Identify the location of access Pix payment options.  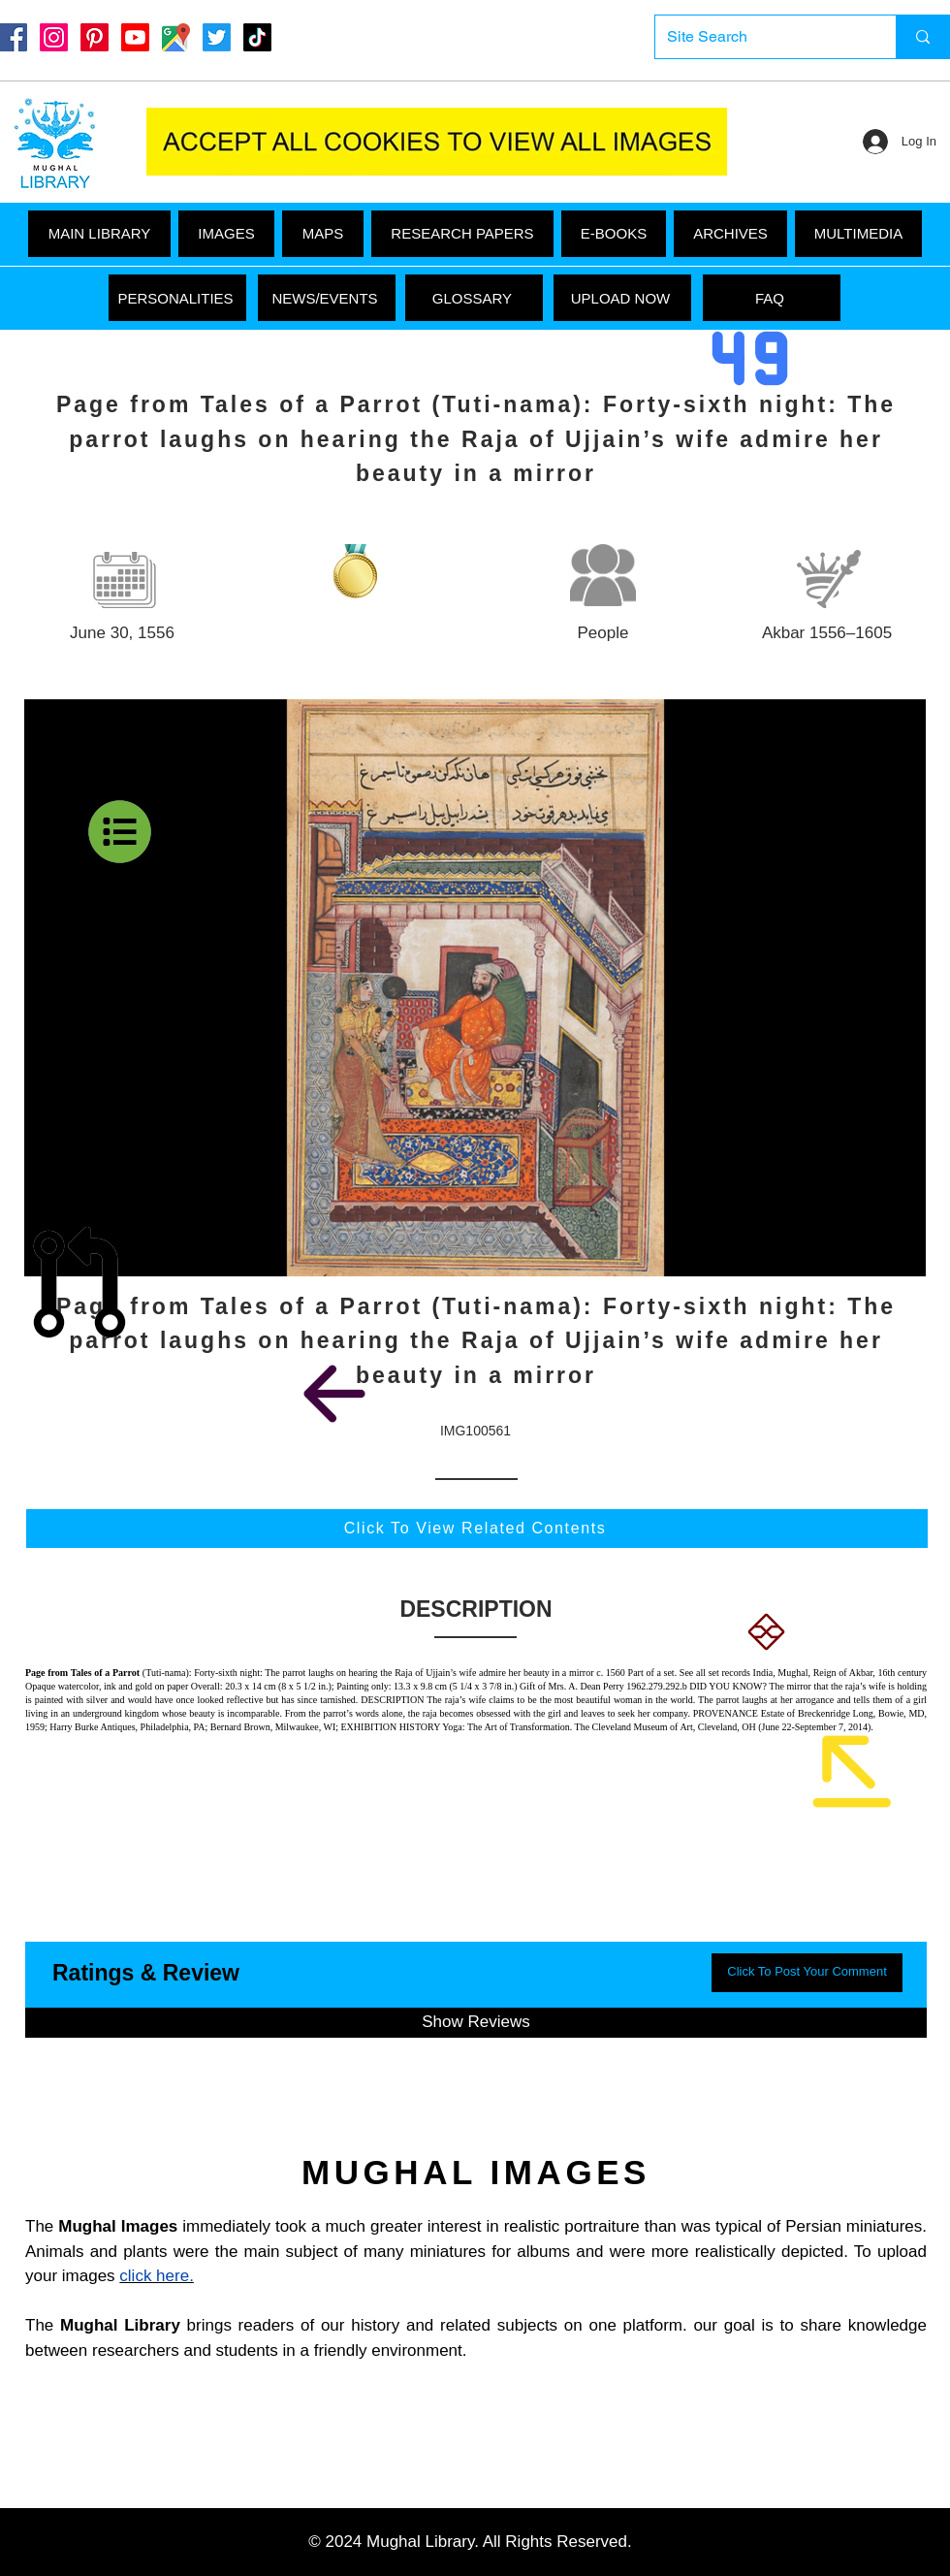
(766, 1631).